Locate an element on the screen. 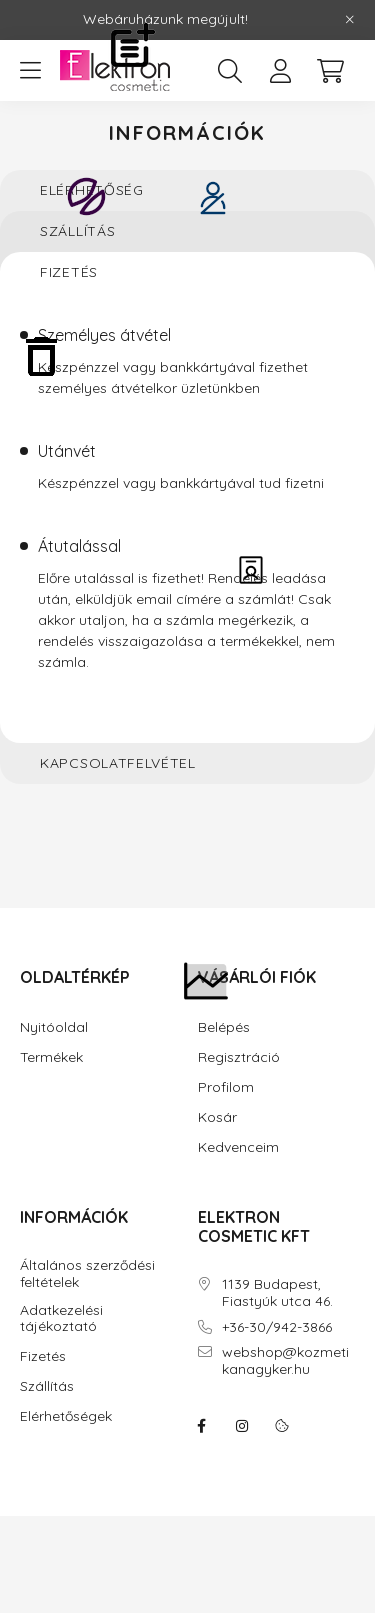  create a new post or document is located at coordinates (132, 46).